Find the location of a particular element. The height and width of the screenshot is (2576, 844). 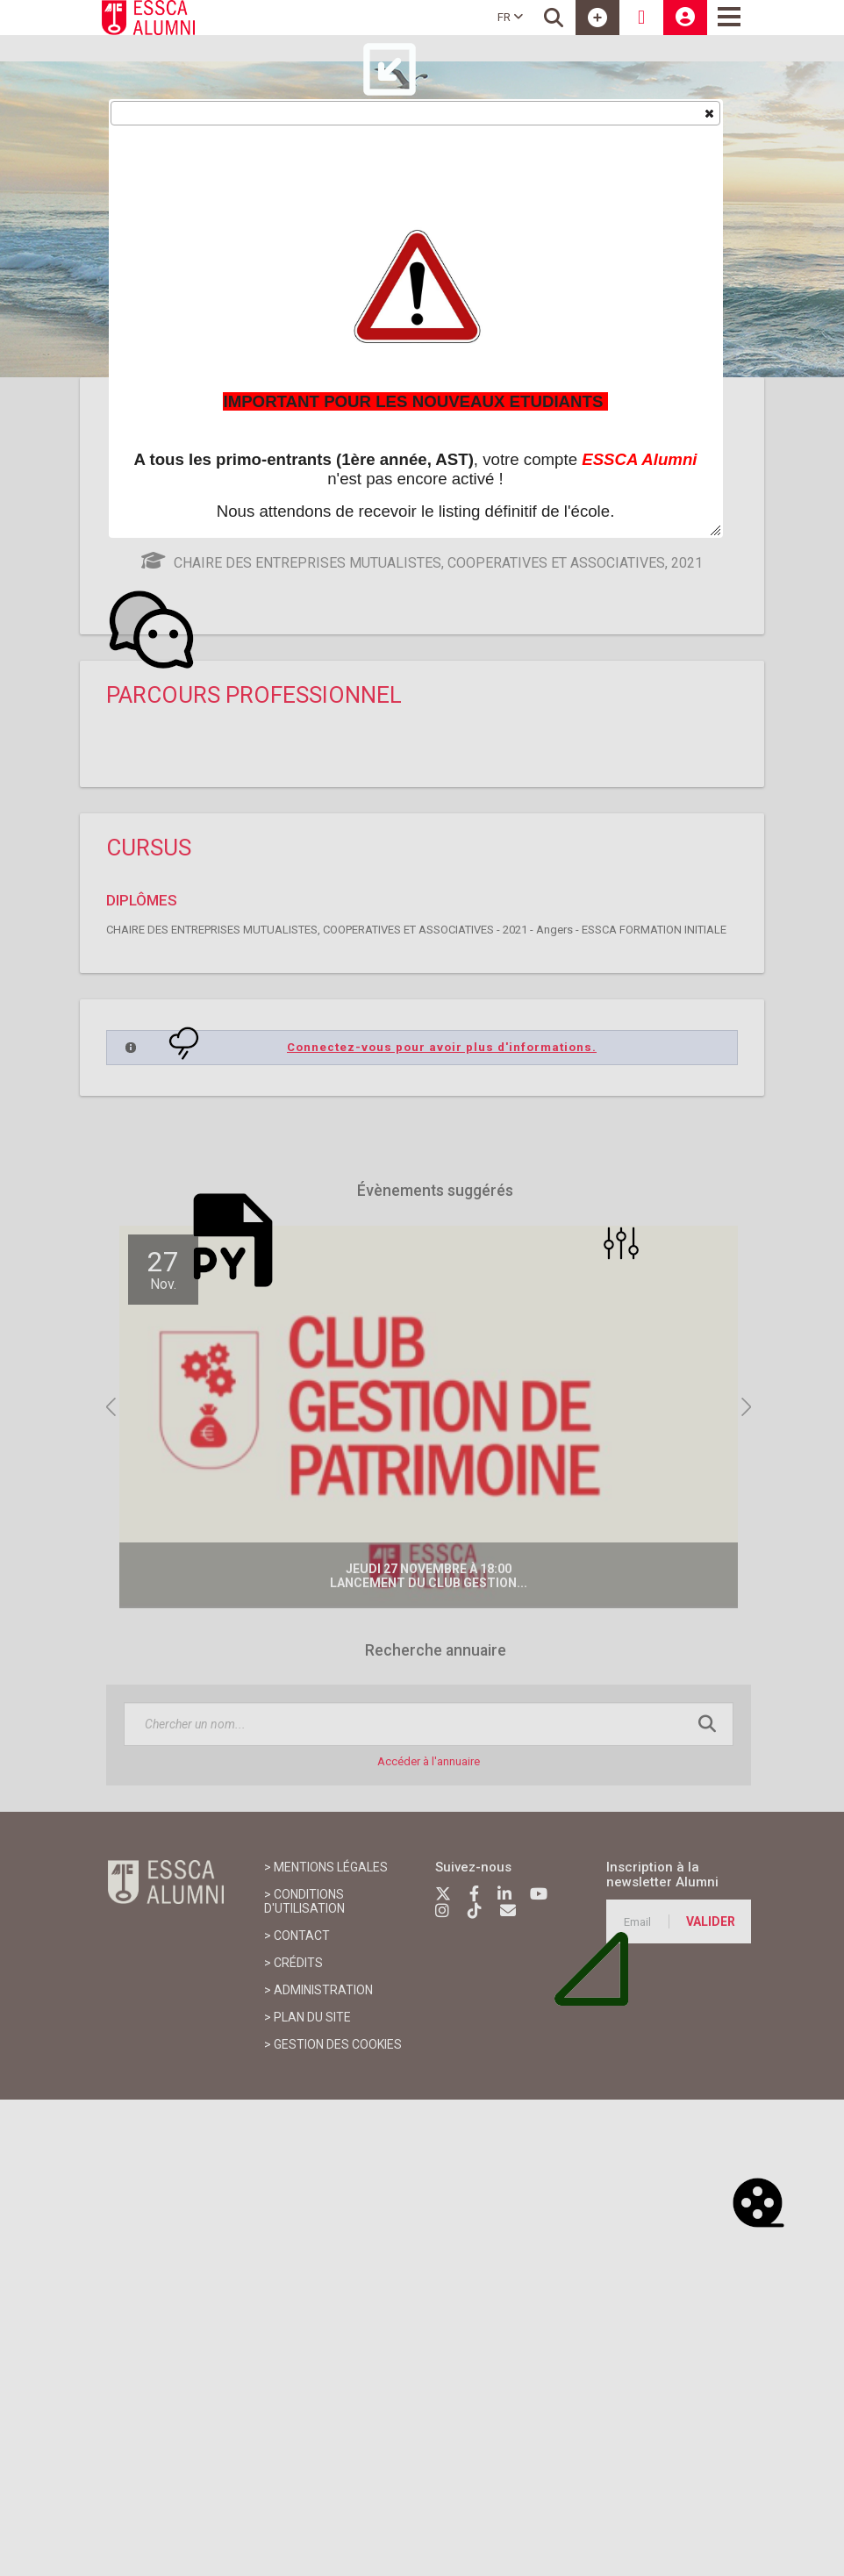

access video or movie content is located at coordinates (757, 2202).